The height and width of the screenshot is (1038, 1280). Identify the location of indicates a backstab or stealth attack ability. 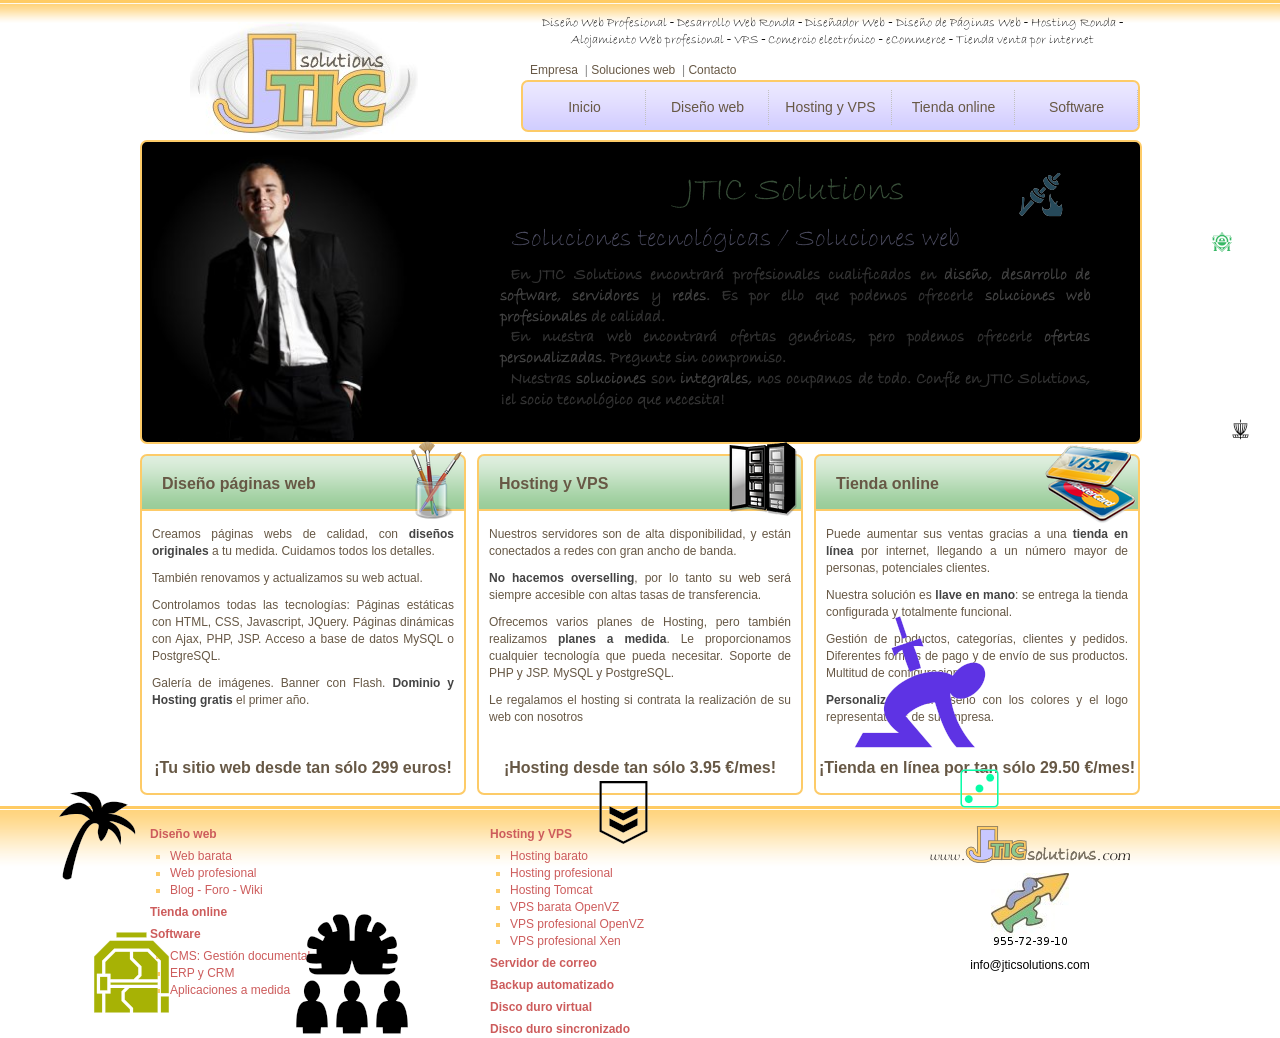
(921, 681).